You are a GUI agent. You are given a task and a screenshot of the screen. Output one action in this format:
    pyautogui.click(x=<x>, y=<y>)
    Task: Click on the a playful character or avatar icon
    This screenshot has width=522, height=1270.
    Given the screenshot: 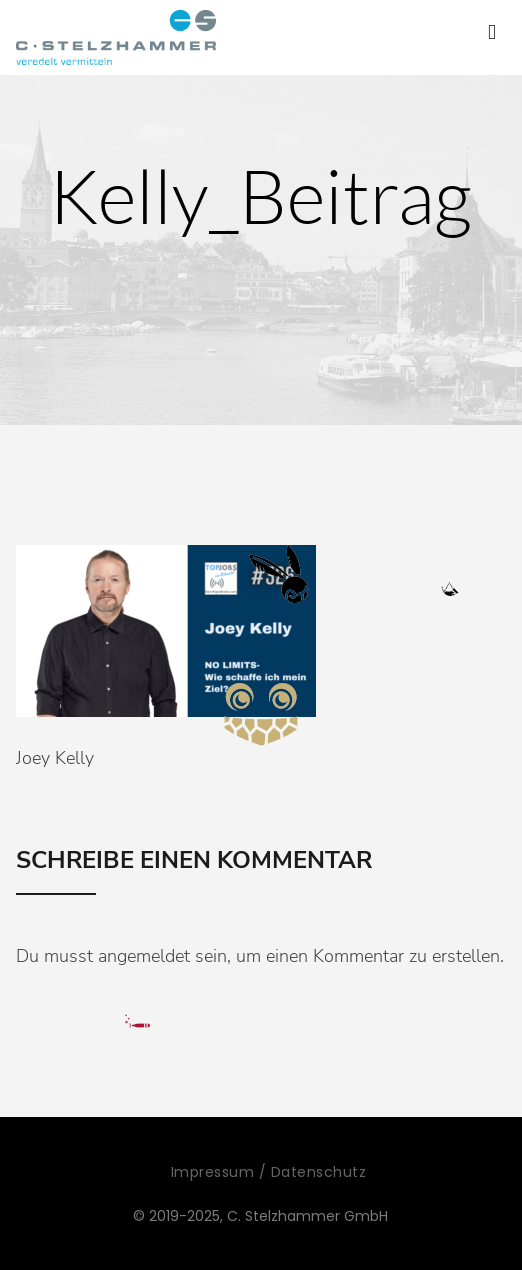 What is the action you would take?
    pyautogui.click(x=261, y=715)
    